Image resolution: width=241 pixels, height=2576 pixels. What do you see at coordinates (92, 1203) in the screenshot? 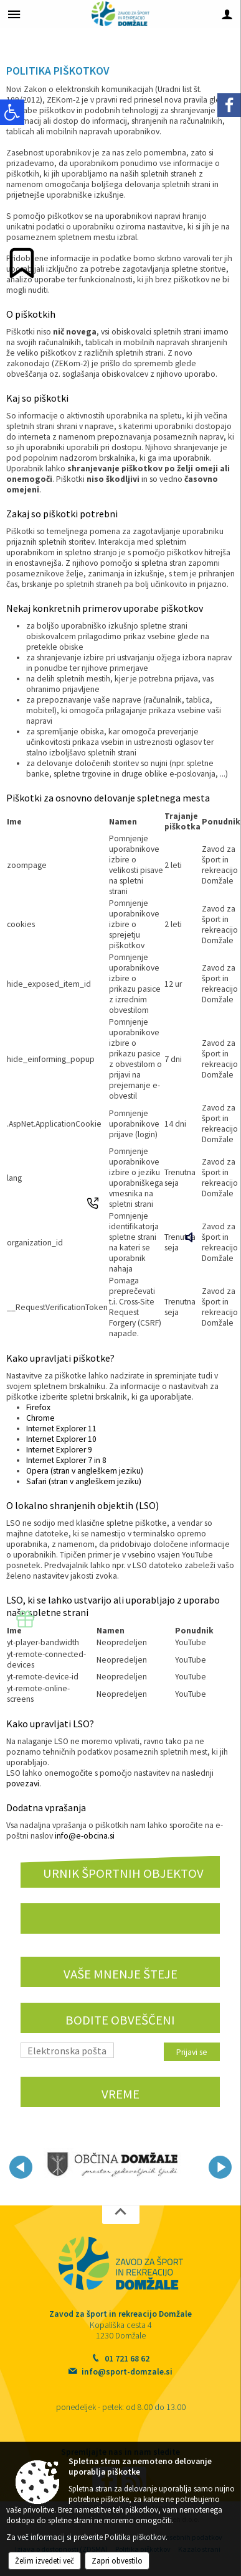
I see `make an outgoing call` at bounding box center [92, 1203].